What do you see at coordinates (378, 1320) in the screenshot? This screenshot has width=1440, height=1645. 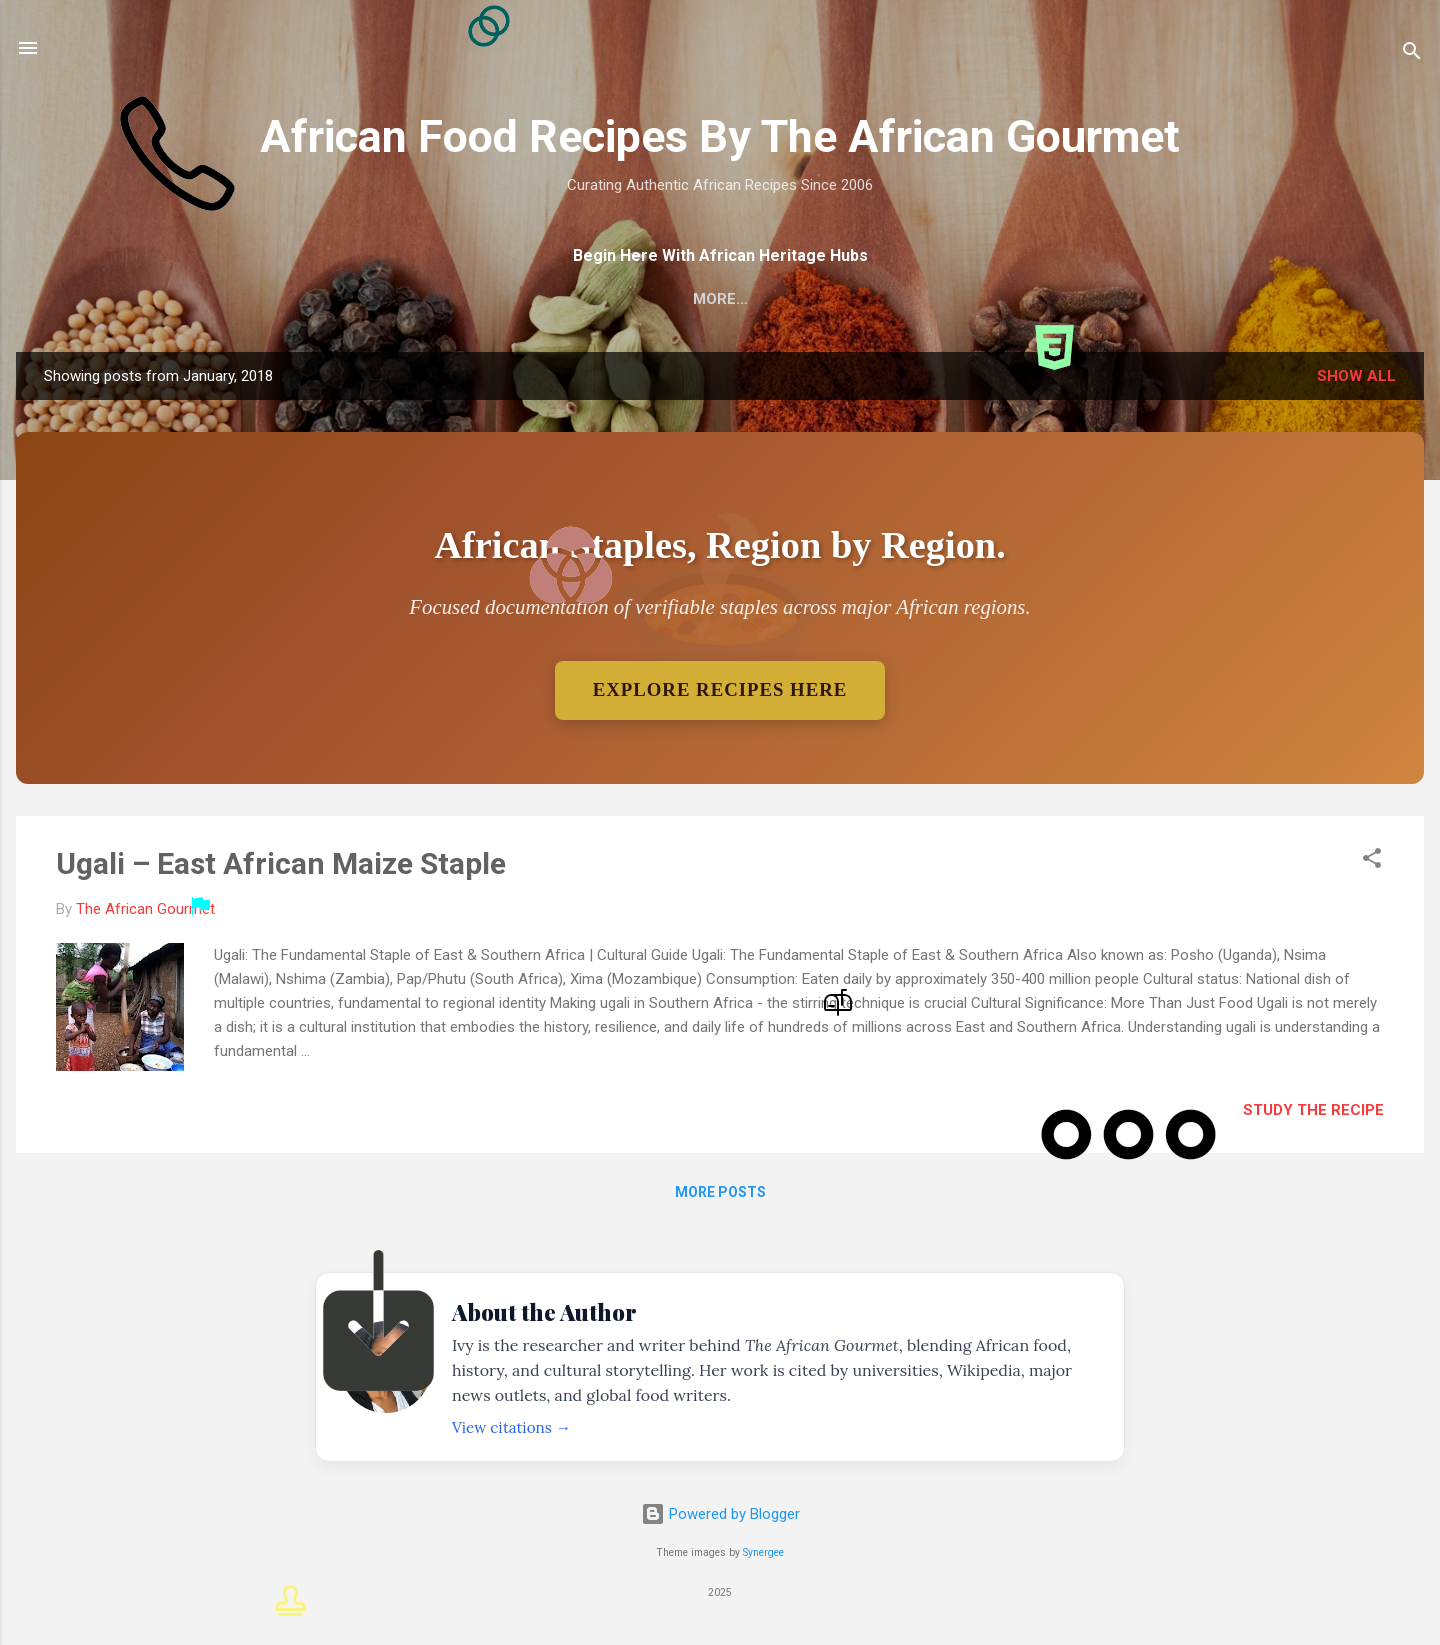 I see `download a file or content` at bounding box center [378, 1320].